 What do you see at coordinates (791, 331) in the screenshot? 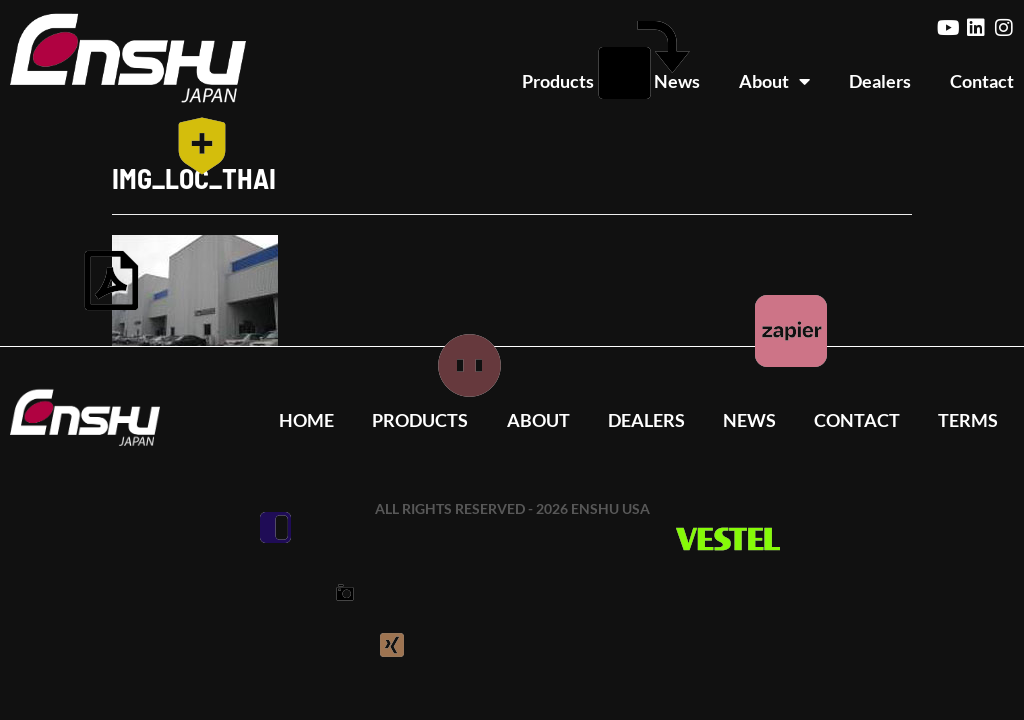
I see `open Zapier automation platform` at bounding box center [791, 331].